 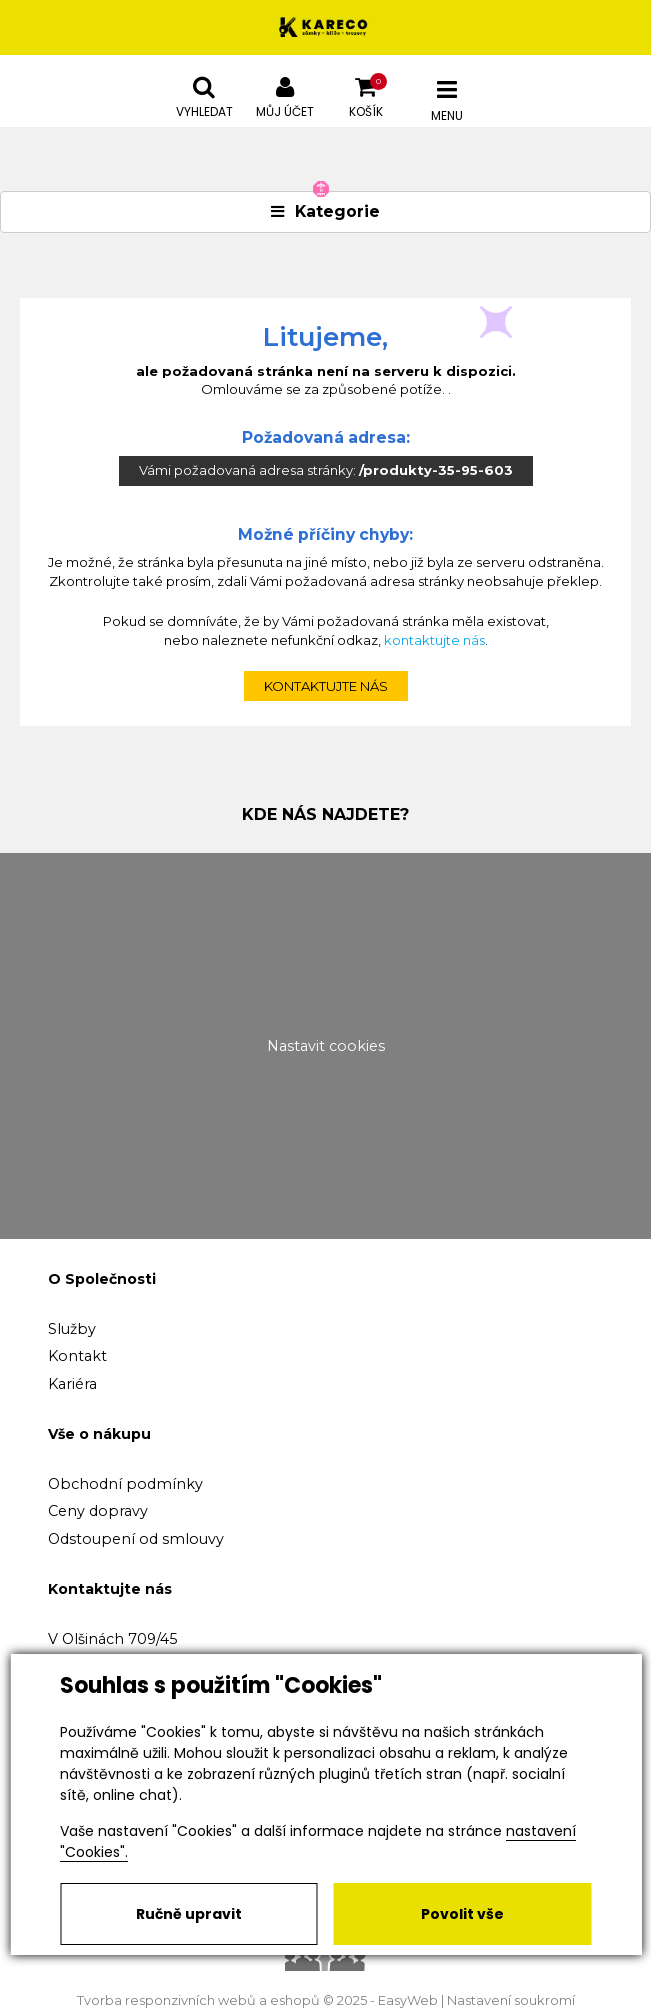 What do you see at coordinates (321, 189) in the screenshot?
I see `open zigbee2mqtt smart home integration settings` at bounding box center [321, 189].